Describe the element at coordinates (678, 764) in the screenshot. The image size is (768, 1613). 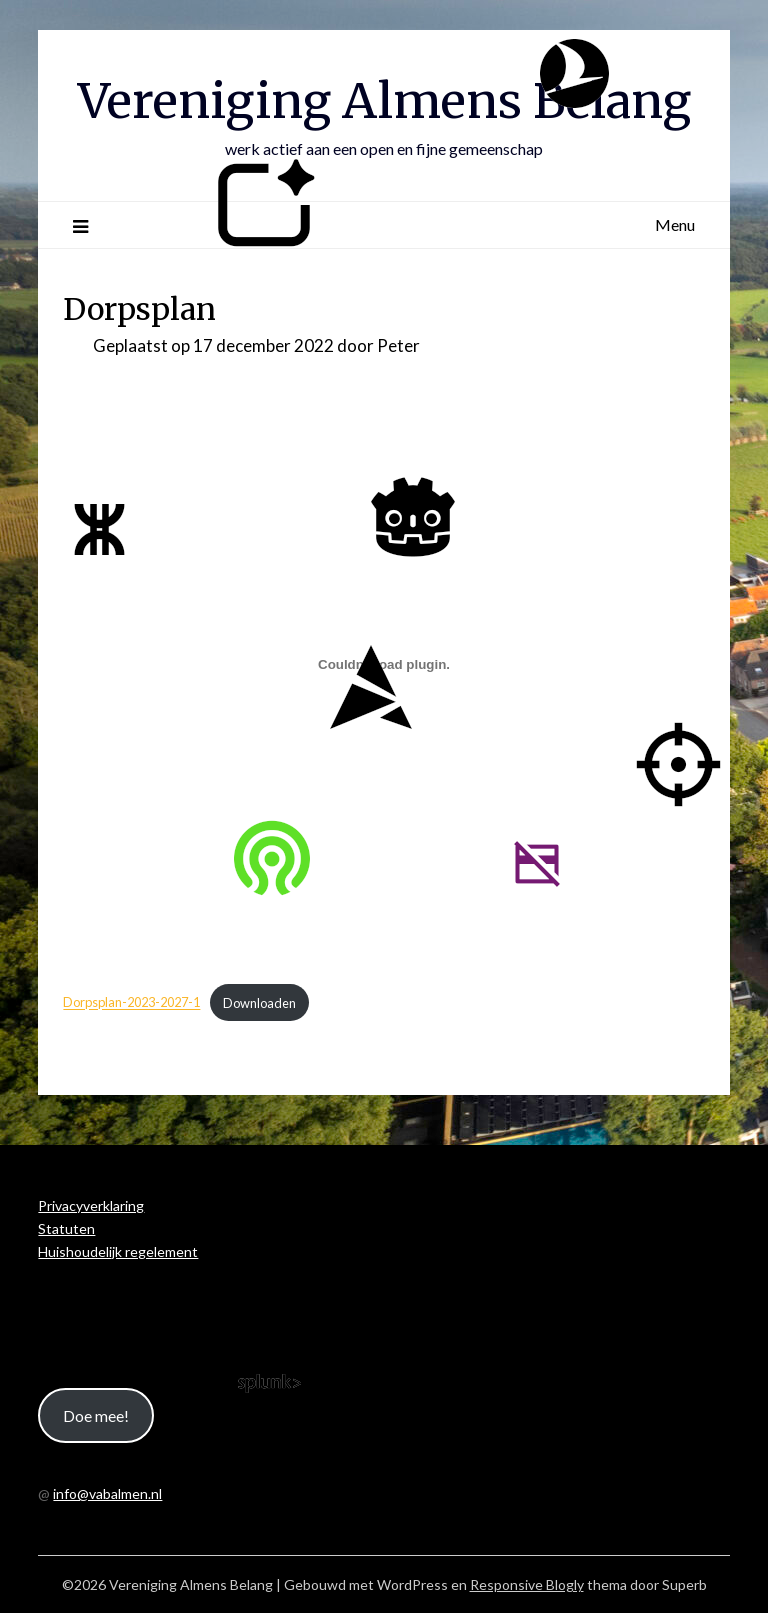
I see `center or align an element to a focal point` at that location.